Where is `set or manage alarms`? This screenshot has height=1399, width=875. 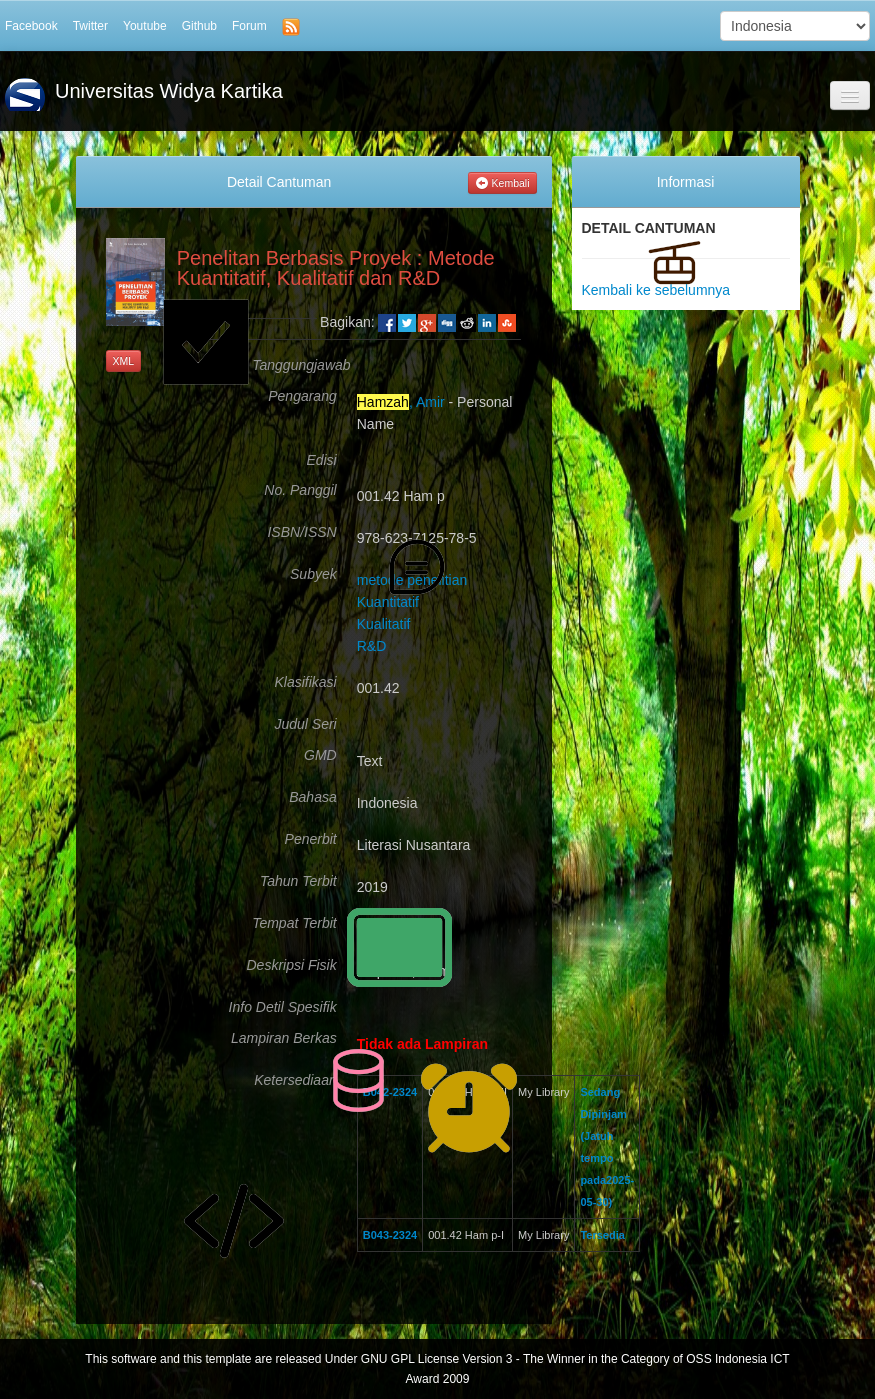
set or manage alarms is located at coordinates (469, 1108).